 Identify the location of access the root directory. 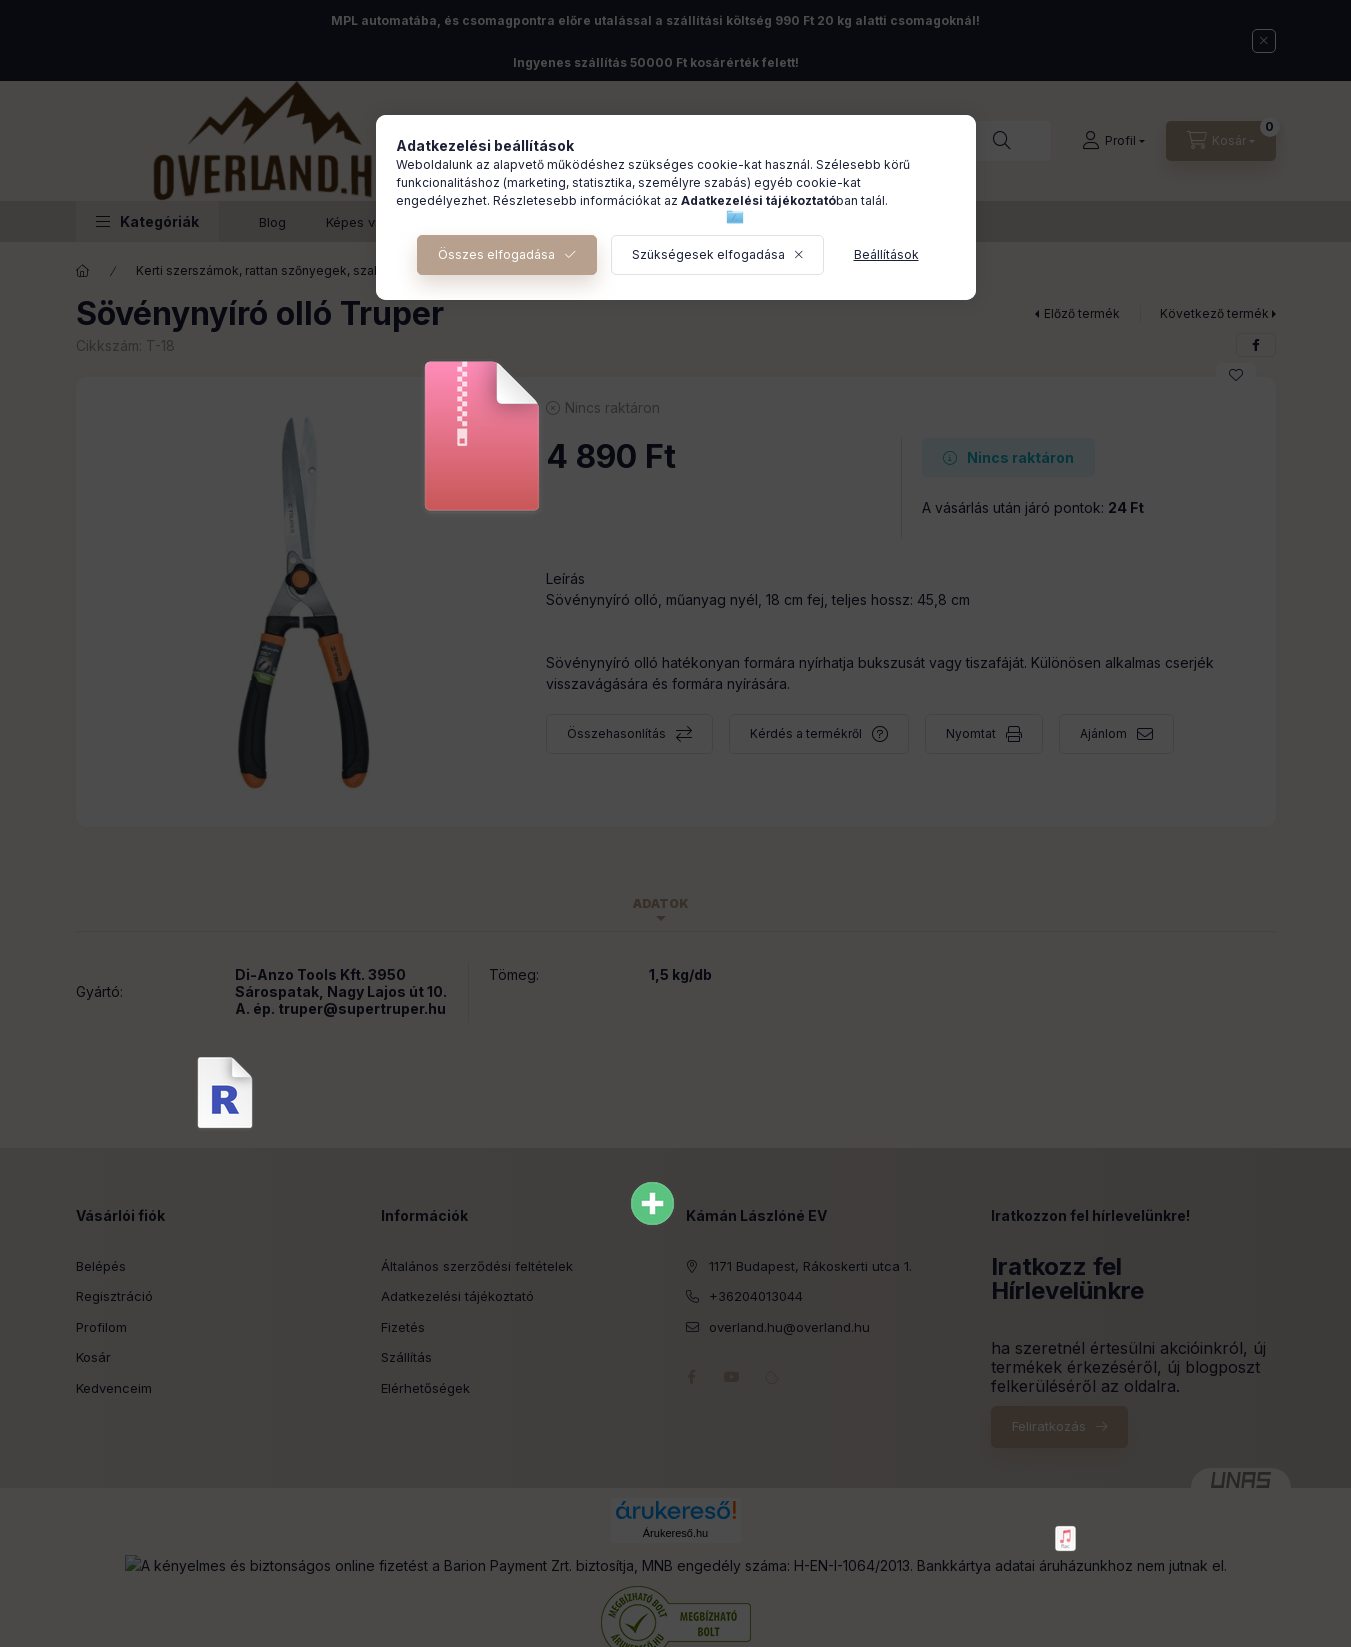
(735, 217).